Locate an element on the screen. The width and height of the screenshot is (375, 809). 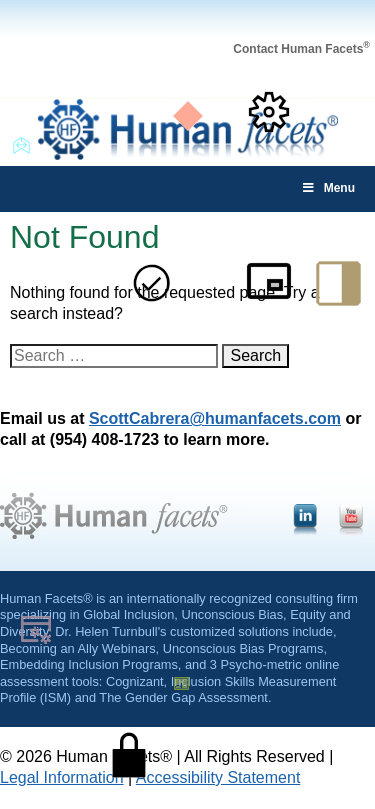
indicates a locked or secured item is located at coordinates (129, 755).